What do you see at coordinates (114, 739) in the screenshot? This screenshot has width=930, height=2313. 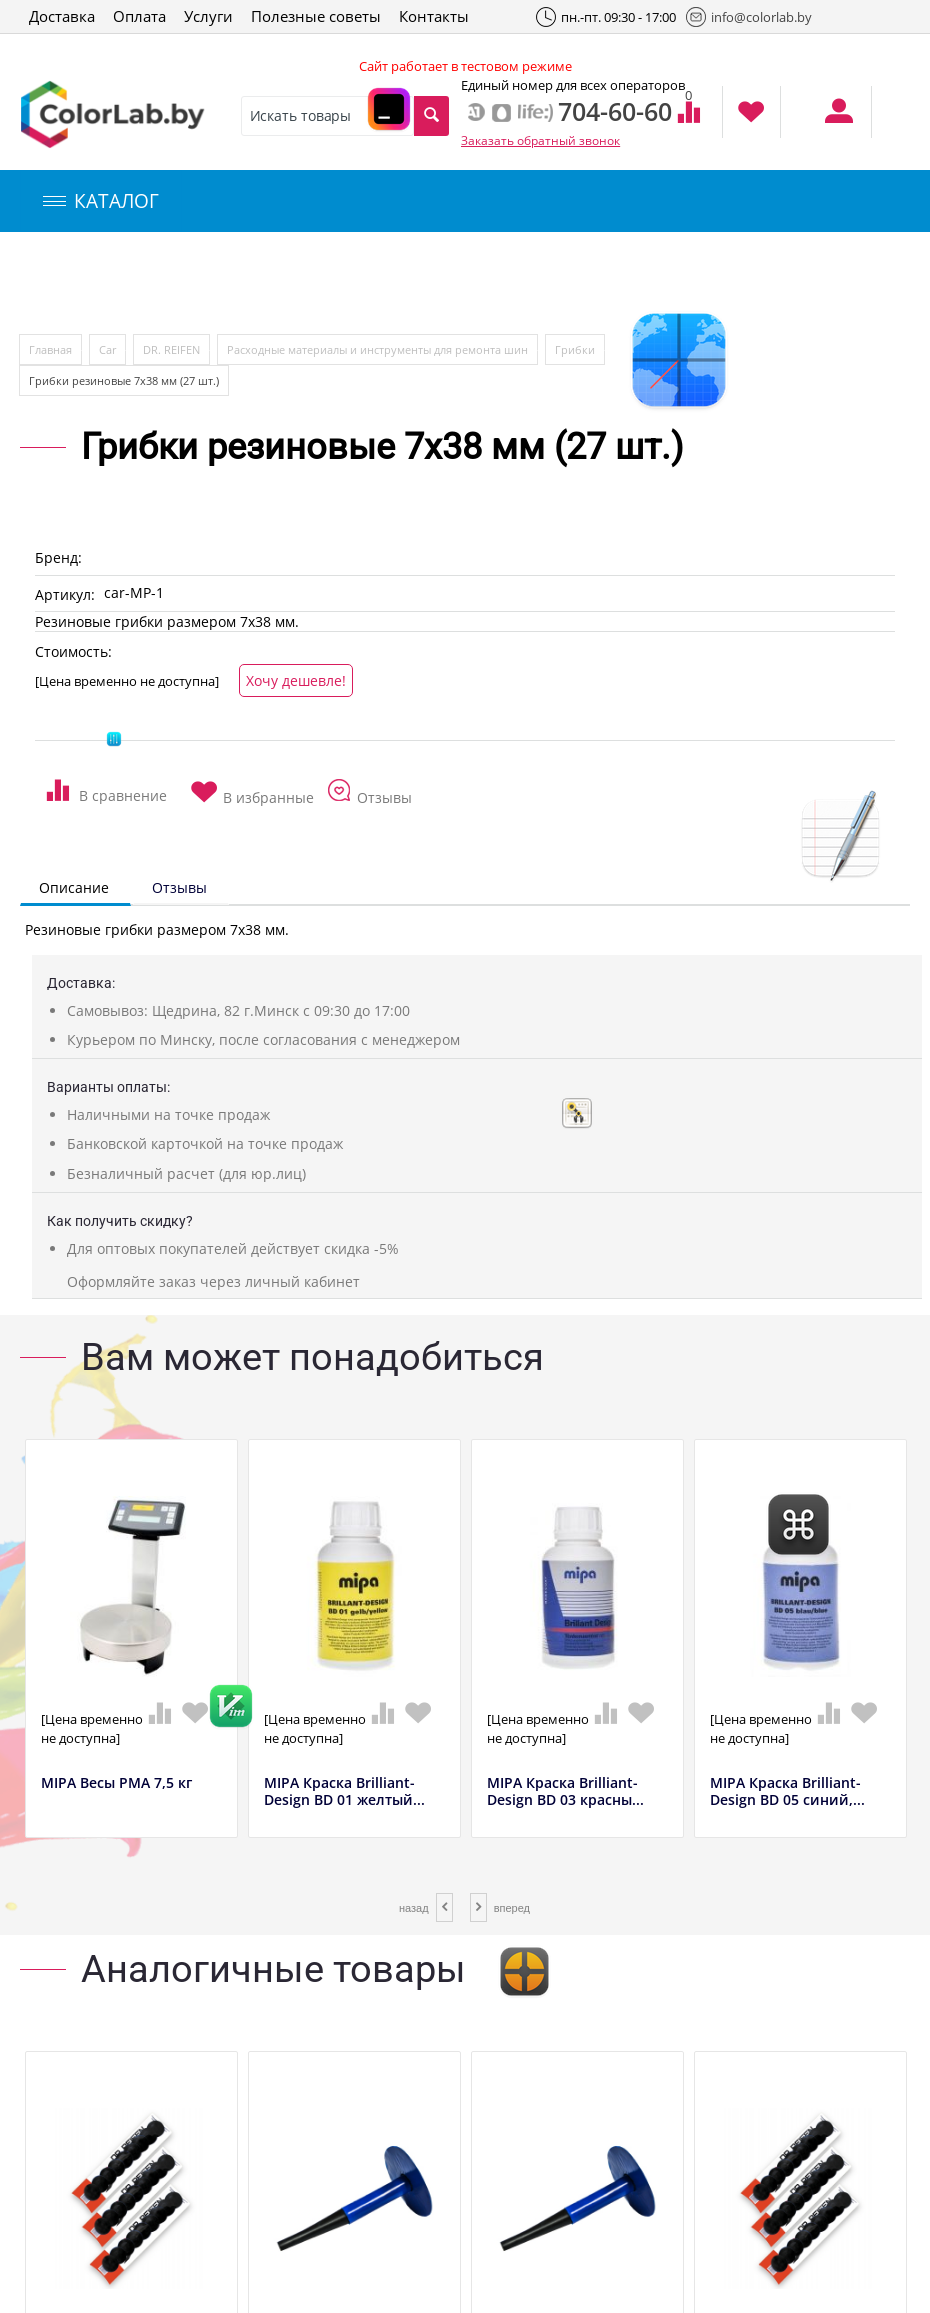 I see `open easyeffects audio processing app` at bounding box center [114, 739].